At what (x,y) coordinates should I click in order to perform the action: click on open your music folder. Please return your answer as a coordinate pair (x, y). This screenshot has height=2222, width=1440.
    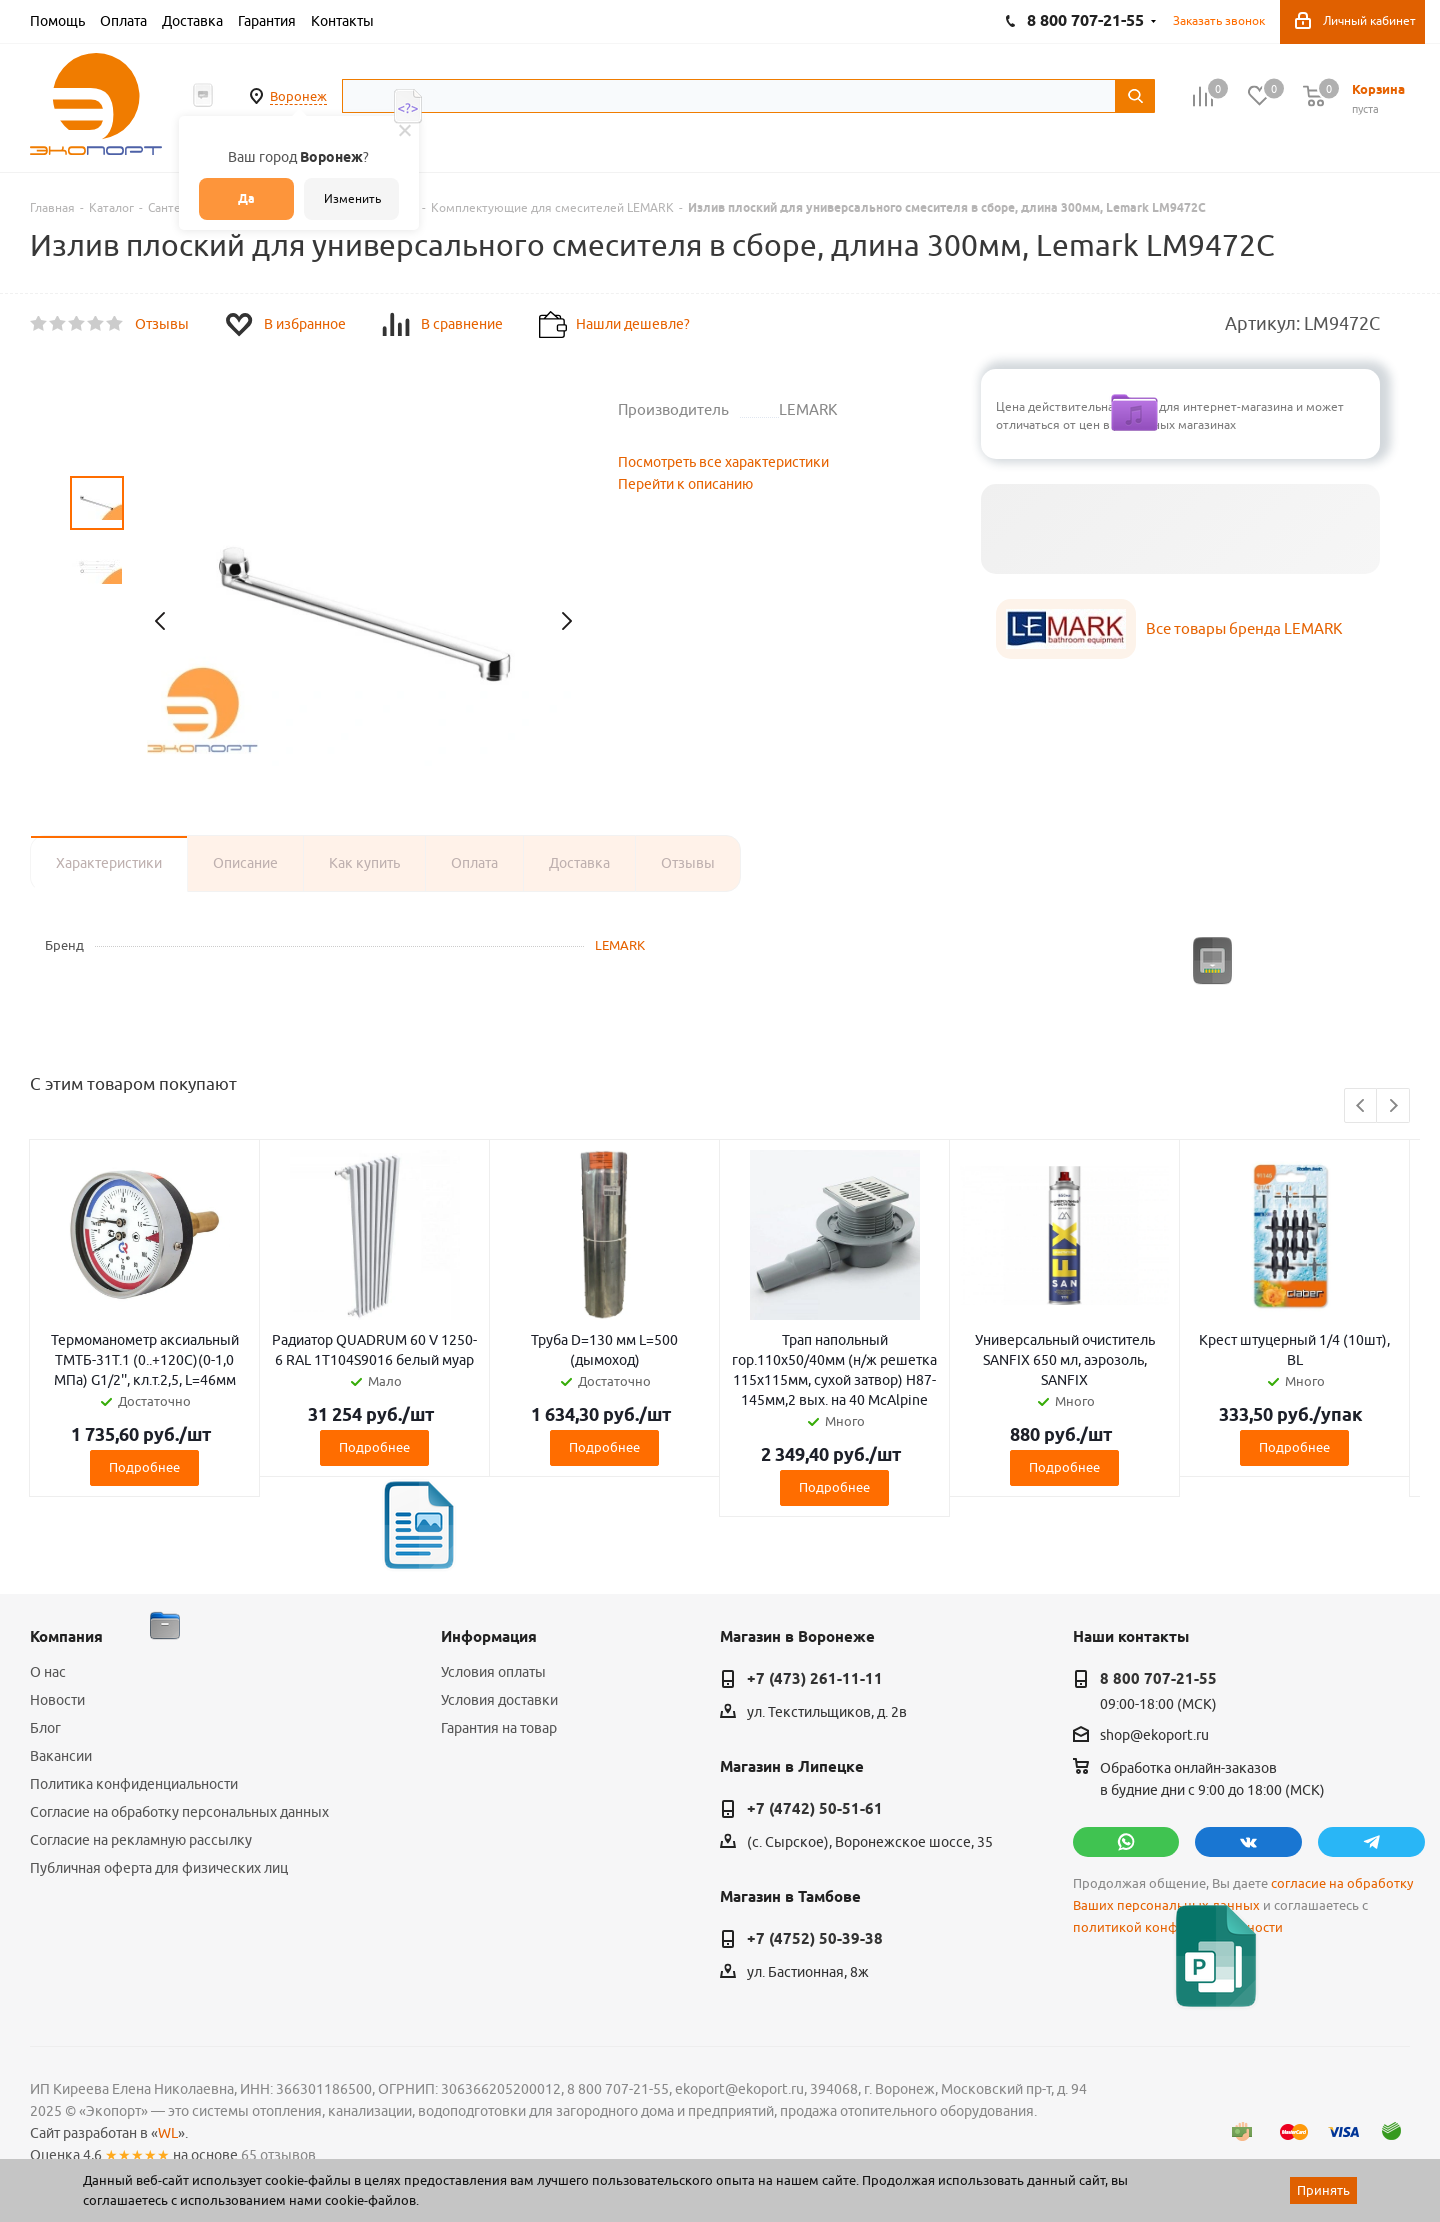
    Looking at the image, I should click on (1134, 412).